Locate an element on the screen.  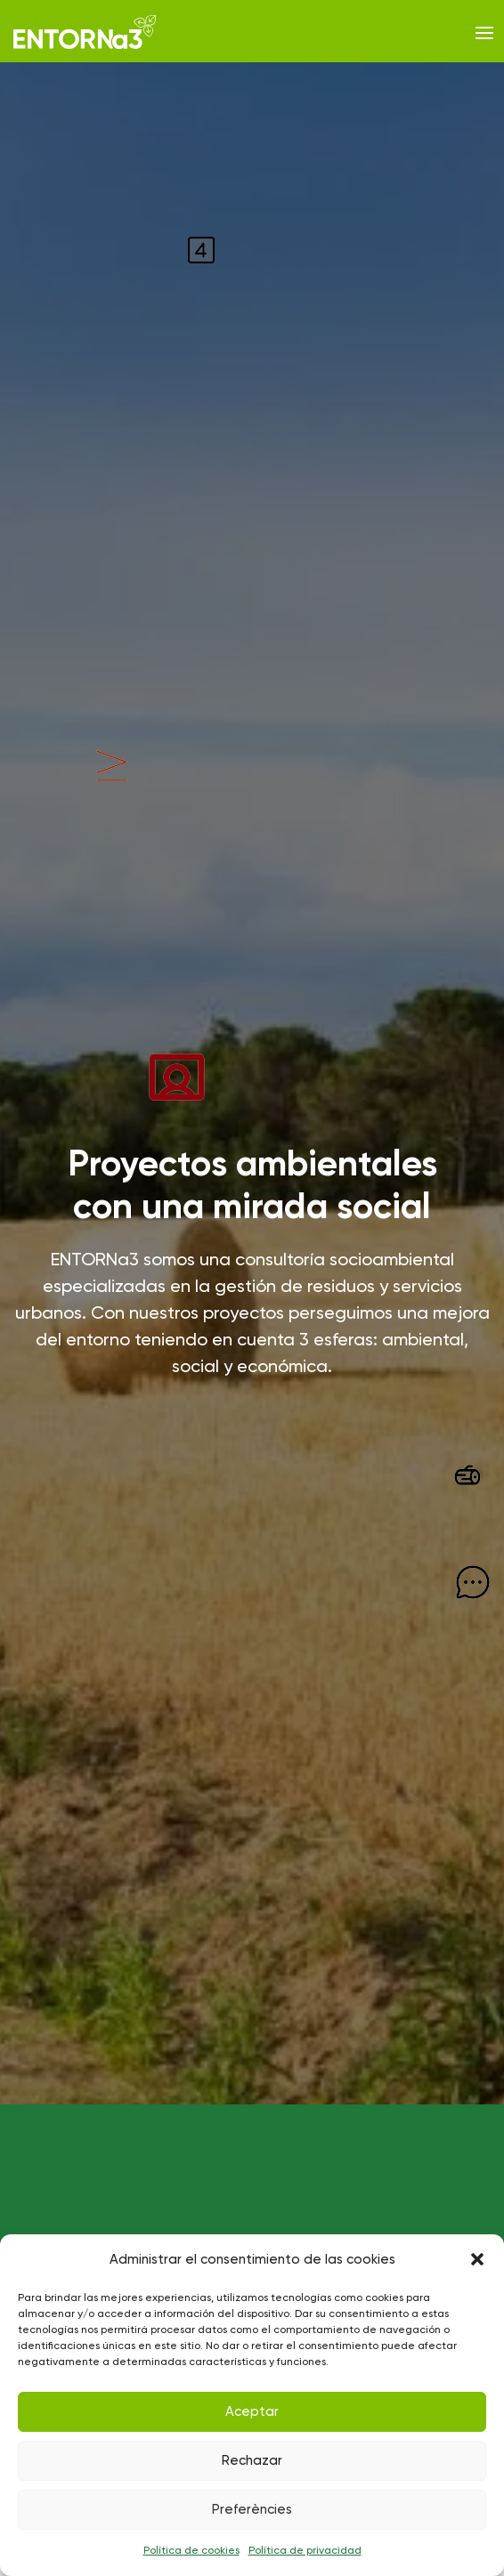
open chat or messaging is located at coordinates (473, 1582).